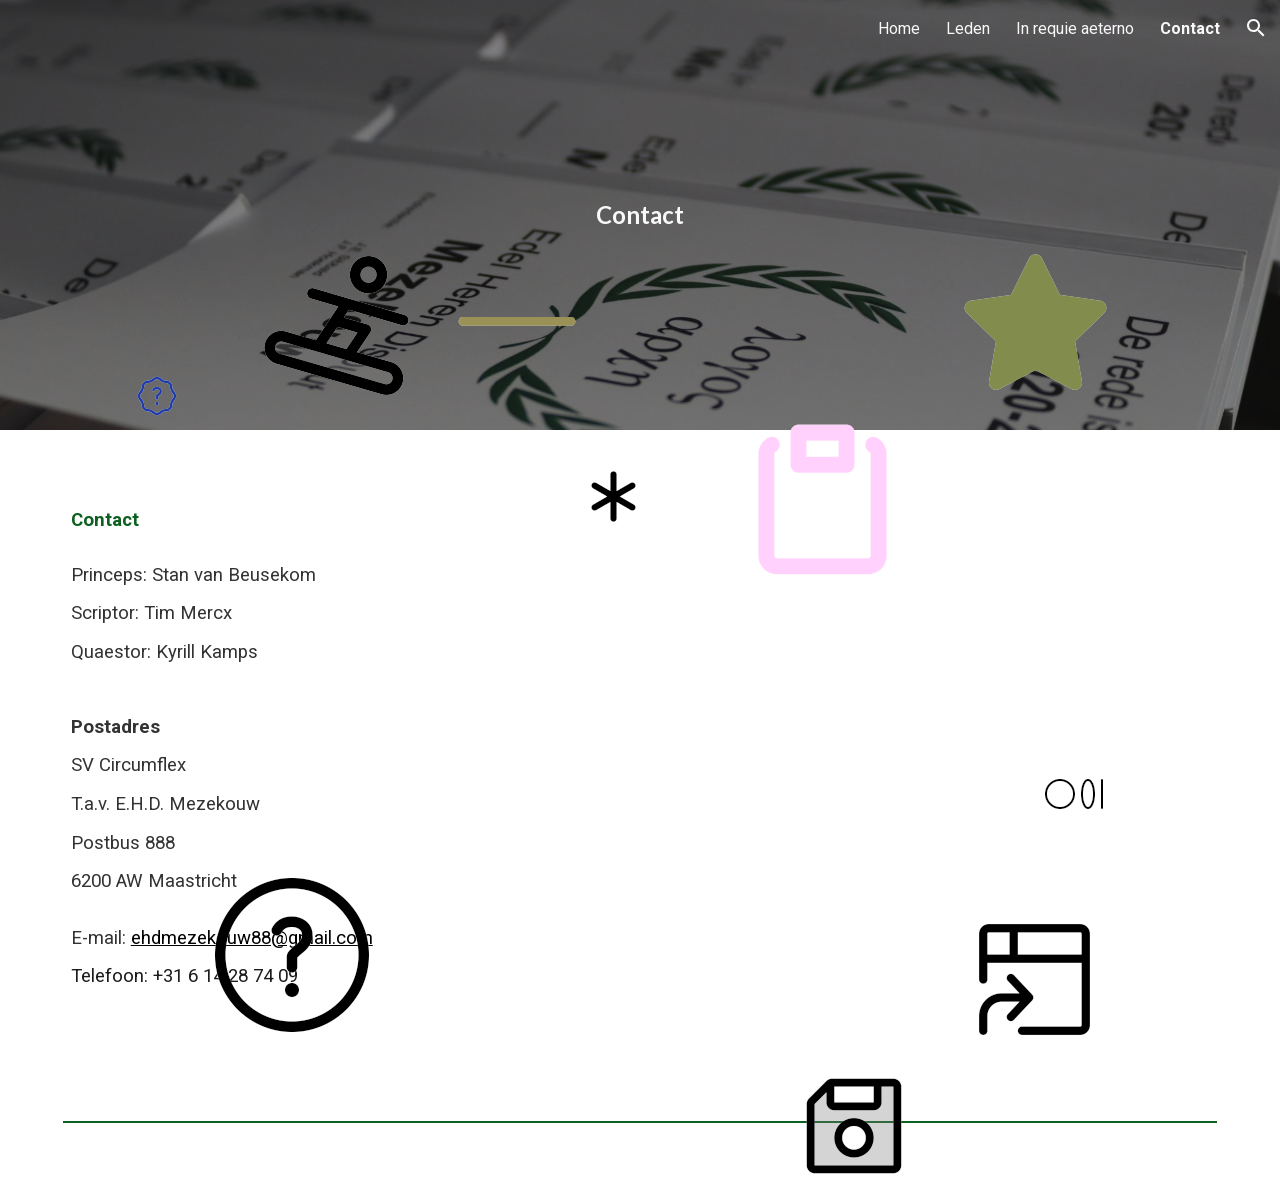 The image size is (1280, 1196). Describe the element at coordinates (1034, 979) in the screenshot. I see `create a symbolic link to this project` at that location.